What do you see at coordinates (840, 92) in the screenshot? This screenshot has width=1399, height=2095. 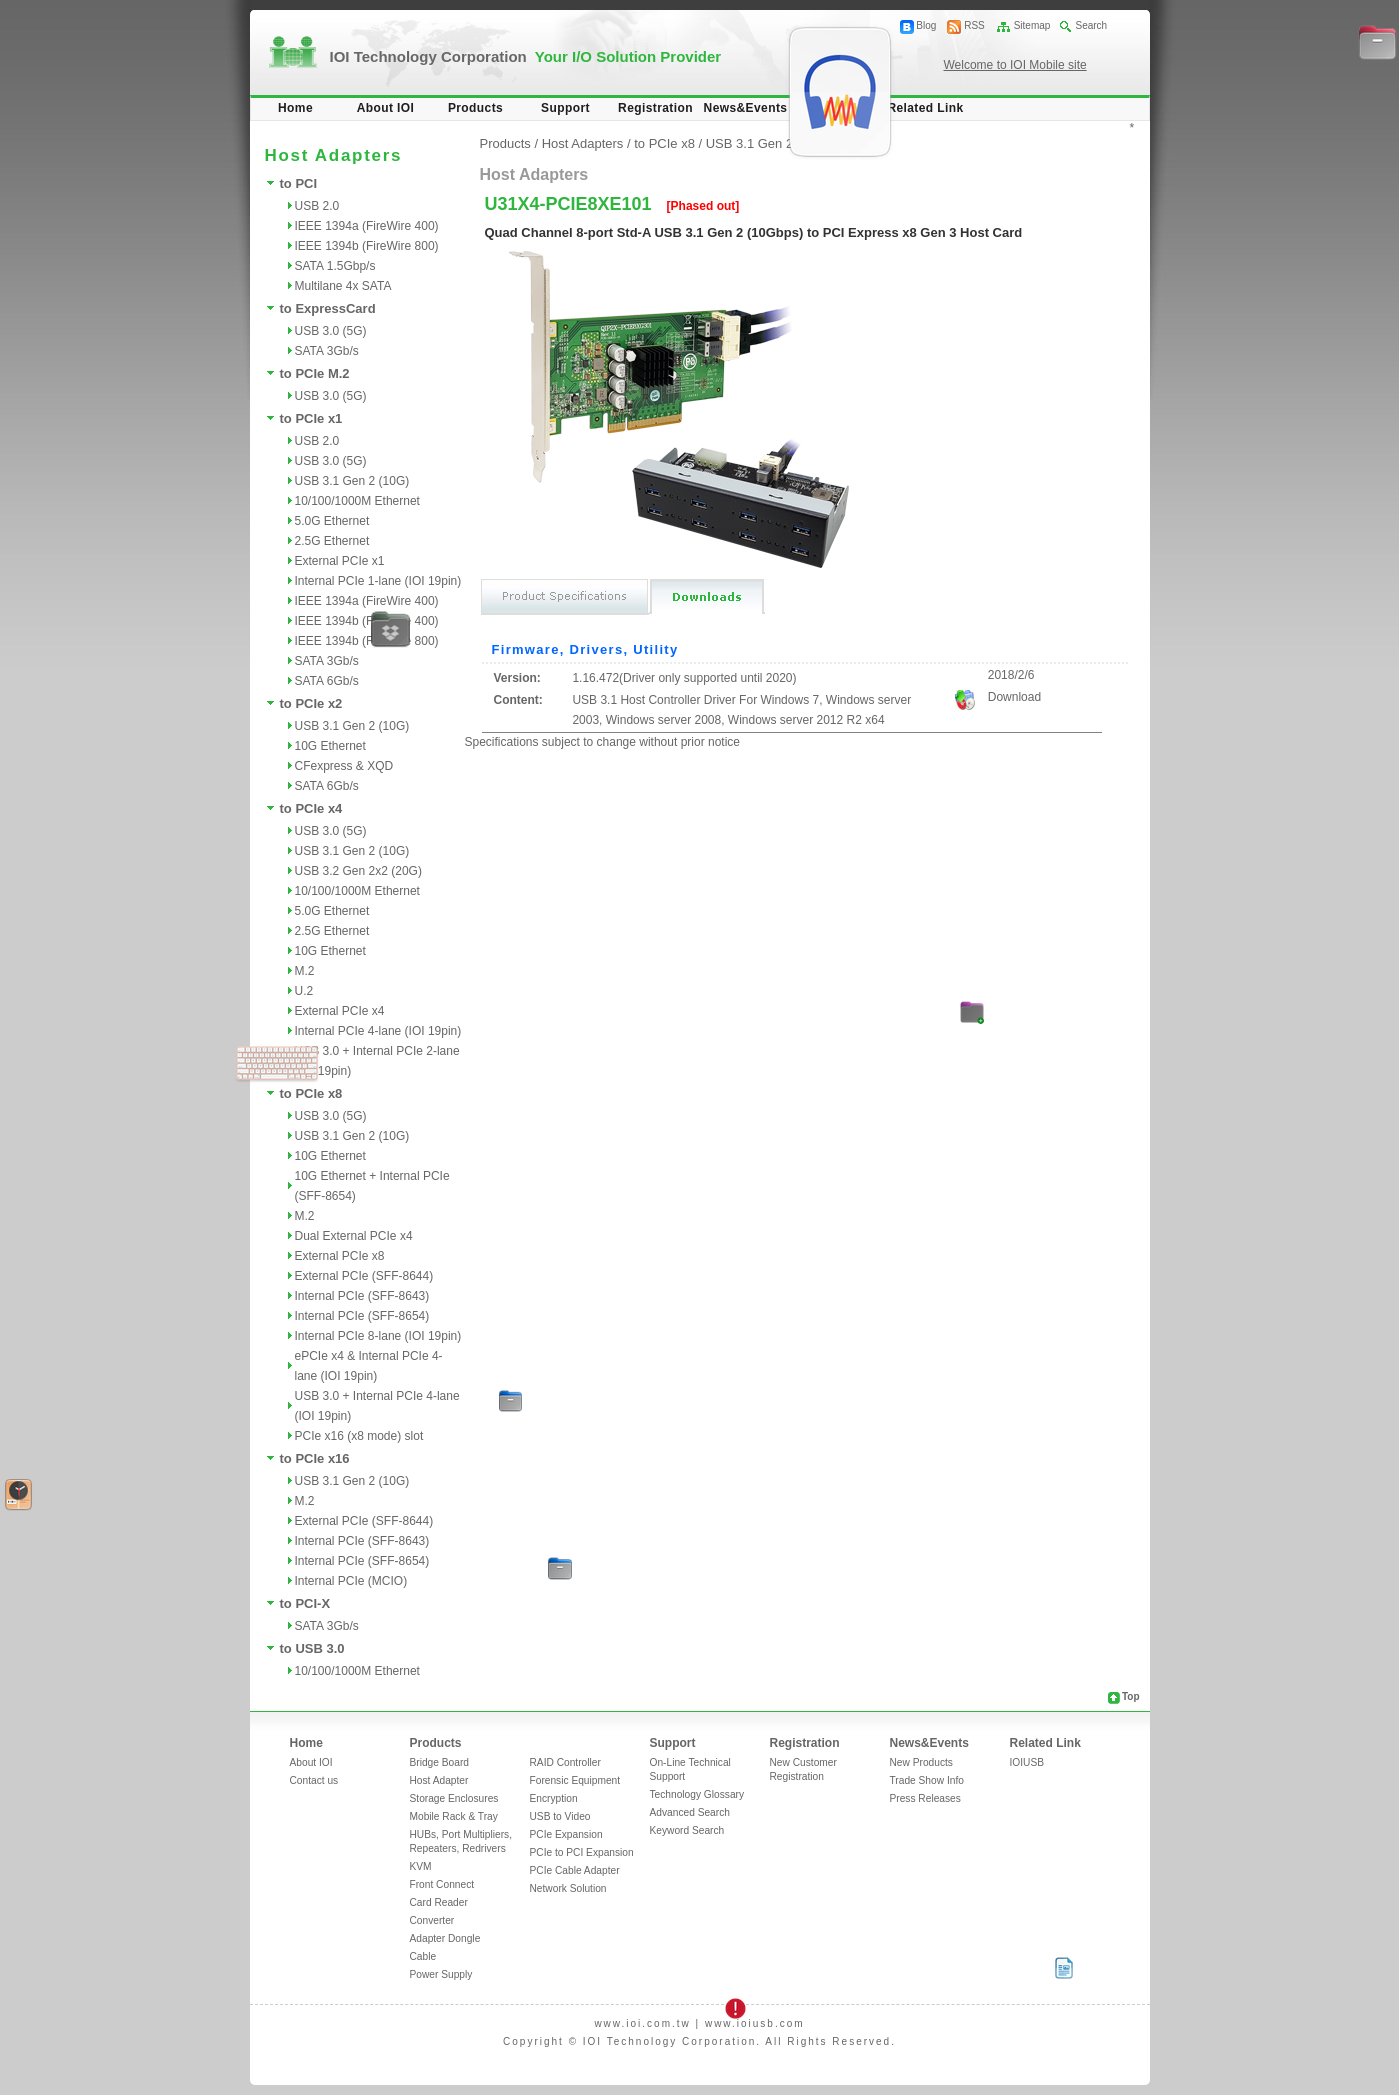 I see `an audacity audio project file` at bounding box center [840, 92].